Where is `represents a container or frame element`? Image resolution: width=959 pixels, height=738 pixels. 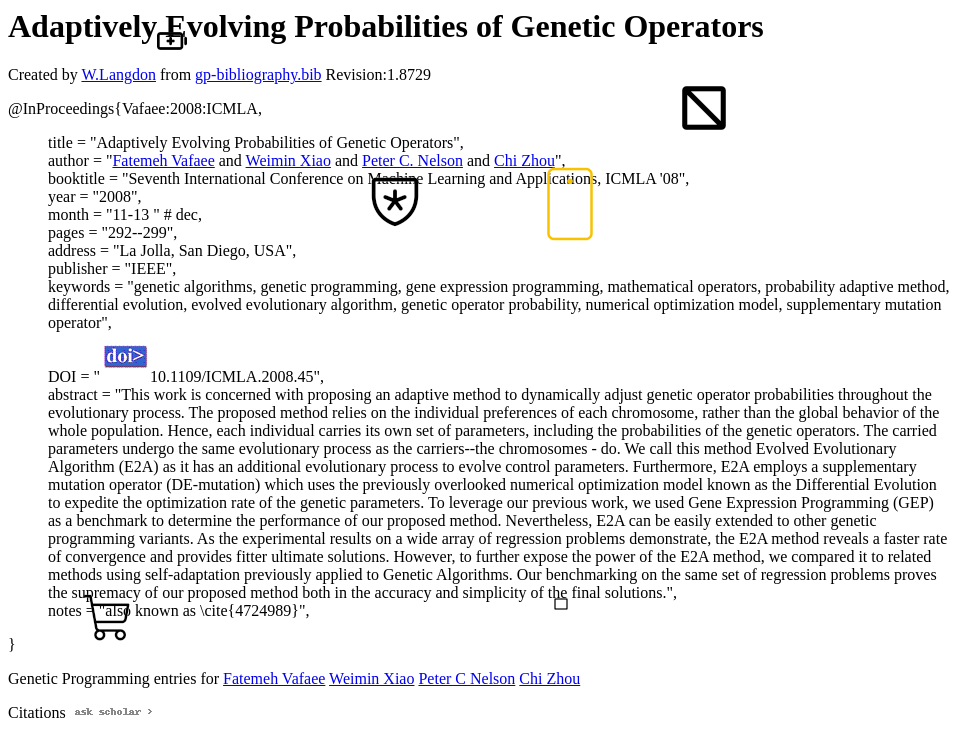 represents a container or frame element is located at coordinates (561, 604).